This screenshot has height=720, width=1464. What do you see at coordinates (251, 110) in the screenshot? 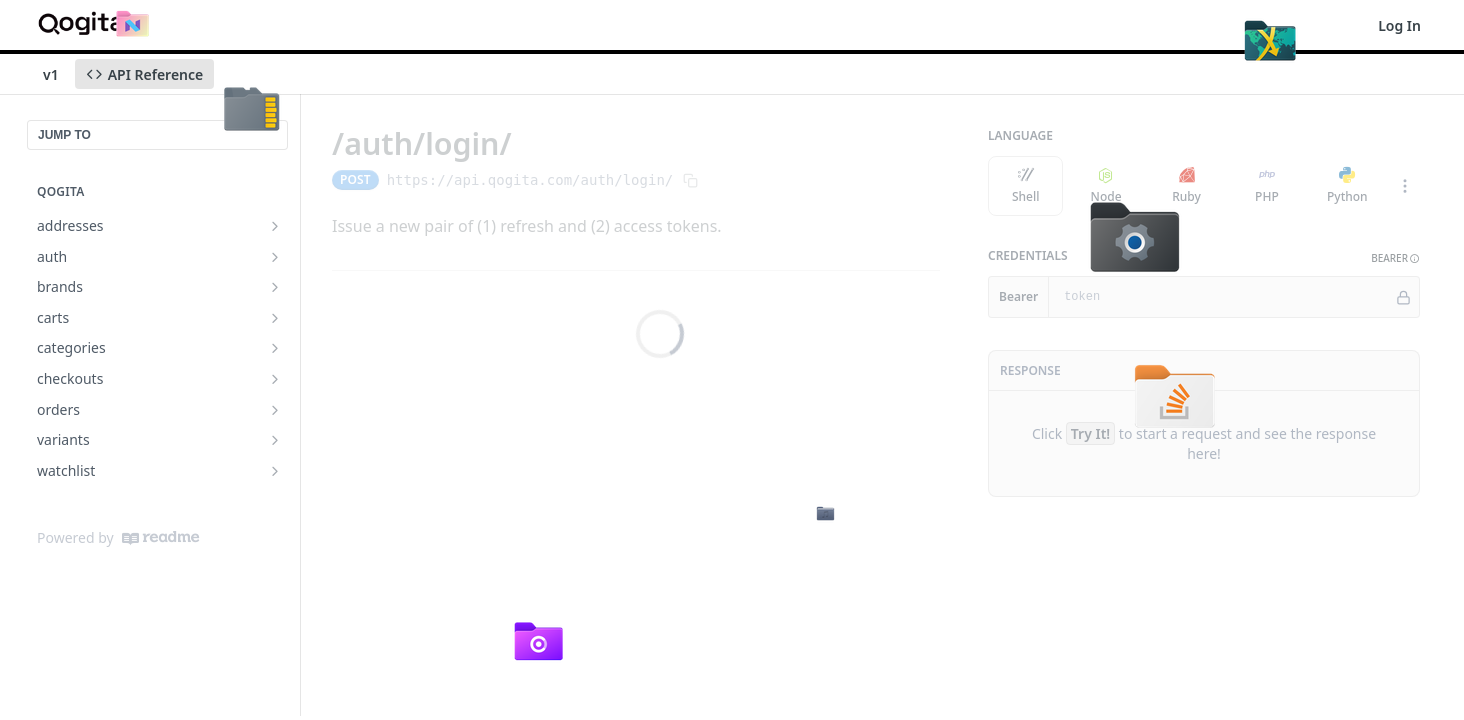
I see `open files stored on sd card` at bounding box center [251, 110].